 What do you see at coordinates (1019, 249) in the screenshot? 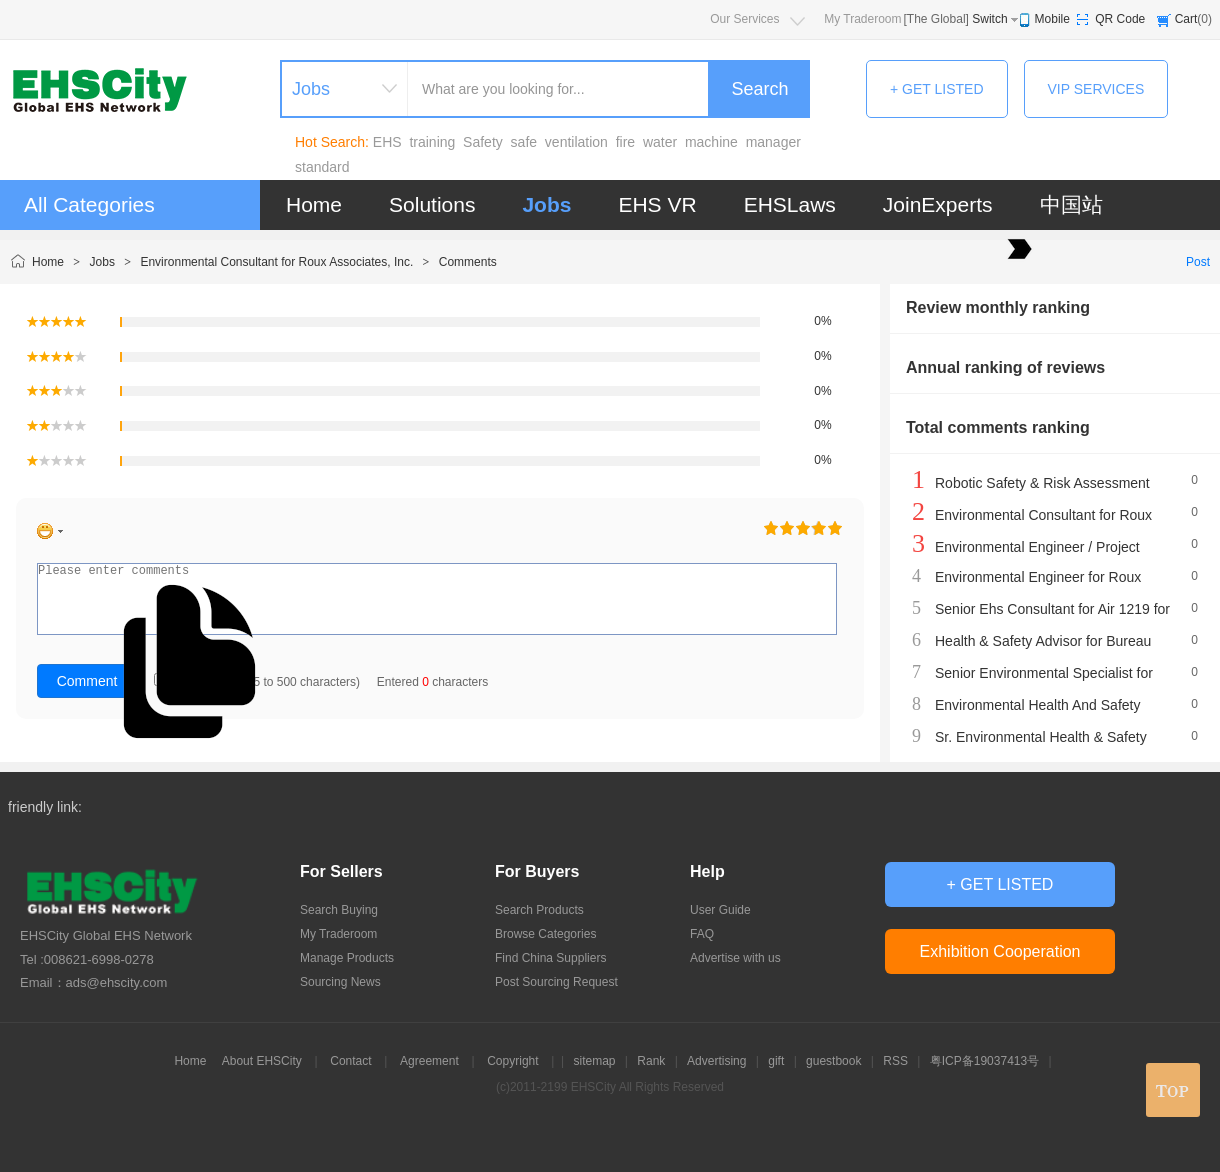
I see `mark message as important` at bounding box center [1019, 249].